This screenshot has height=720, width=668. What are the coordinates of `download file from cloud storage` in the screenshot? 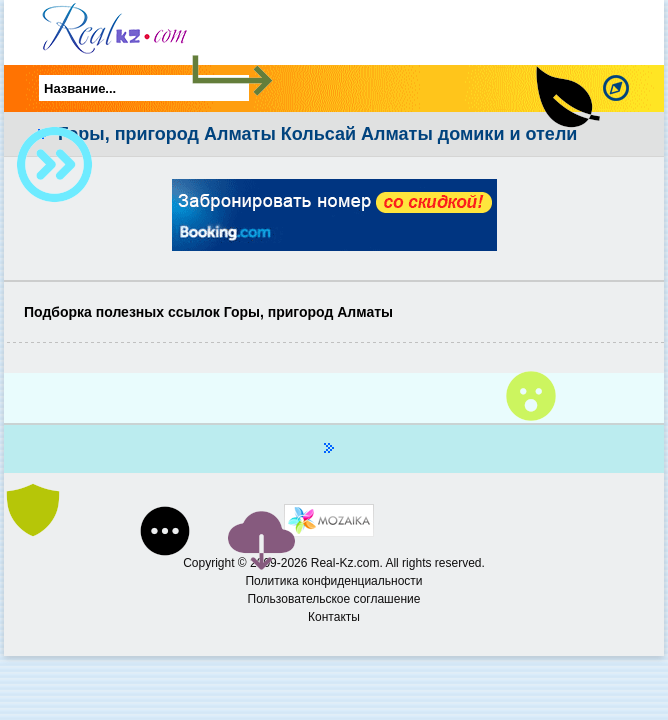 It's located at (261, 540).